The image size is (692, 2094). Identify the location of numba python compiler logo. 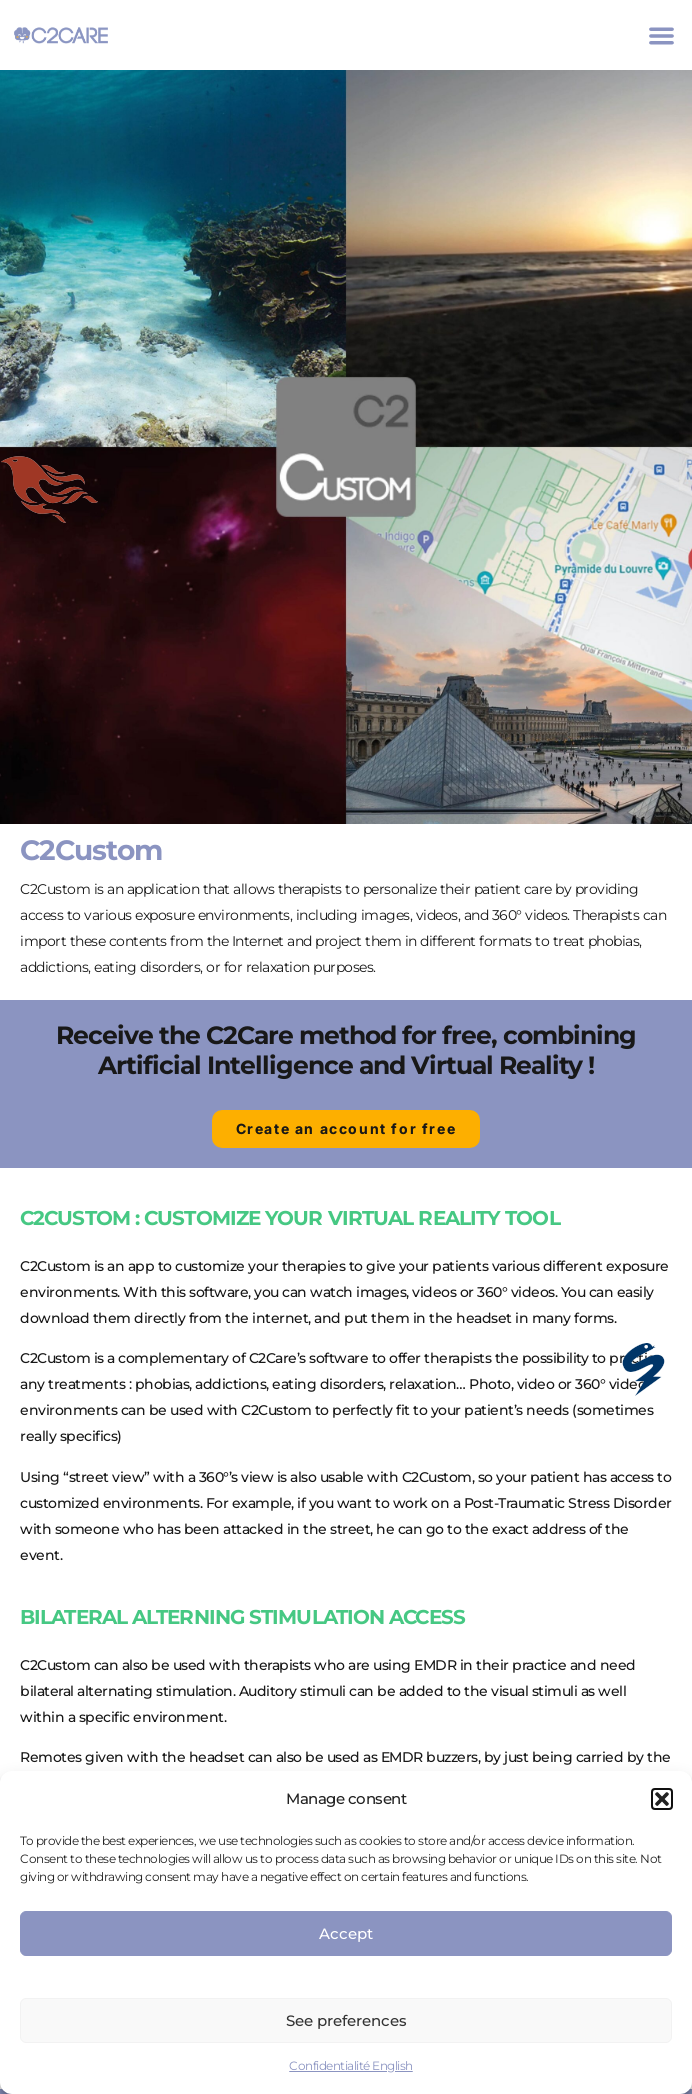
(643, 1369).